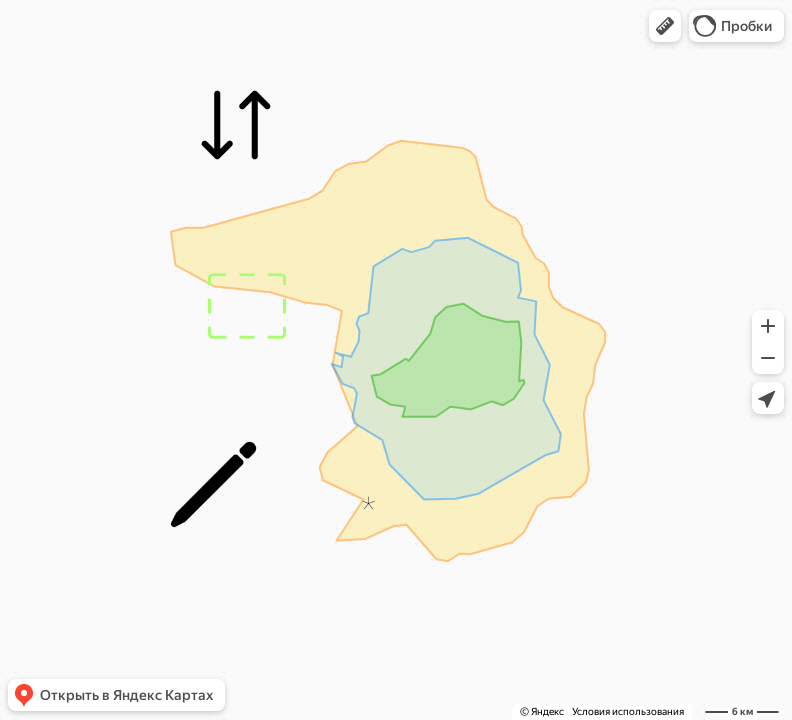  What do you see at coordinates (236, 125) in the screenshot?
I see `sort items in ascending or descending order` at bounding box center [236, 125].